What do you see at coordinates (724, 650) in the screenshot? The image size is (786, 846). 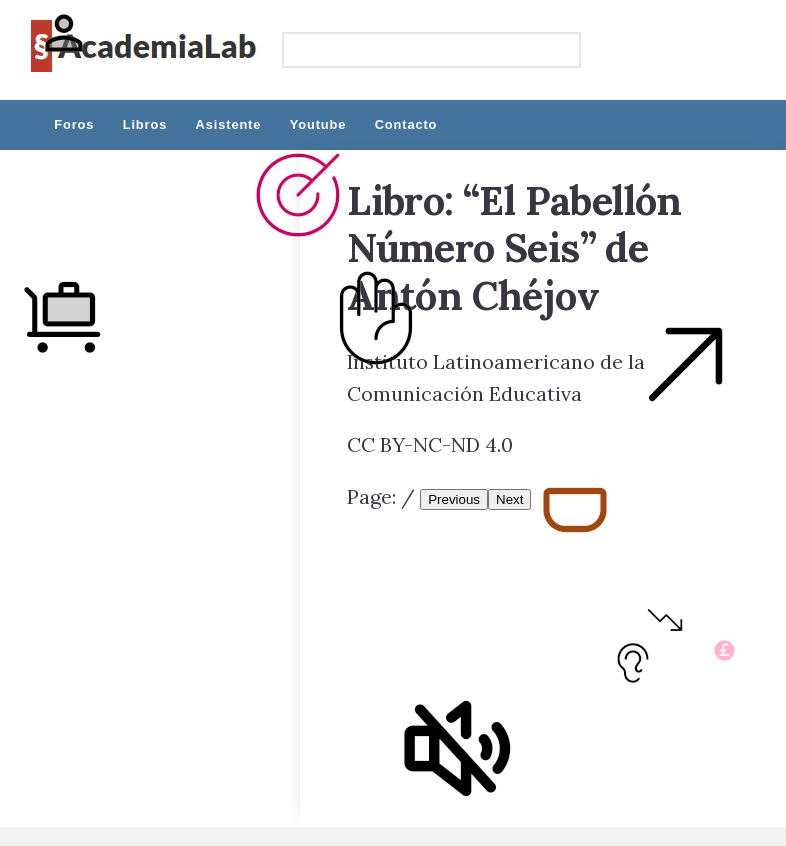 I see `view prices in British pounds` at bounding box center [724, 650].